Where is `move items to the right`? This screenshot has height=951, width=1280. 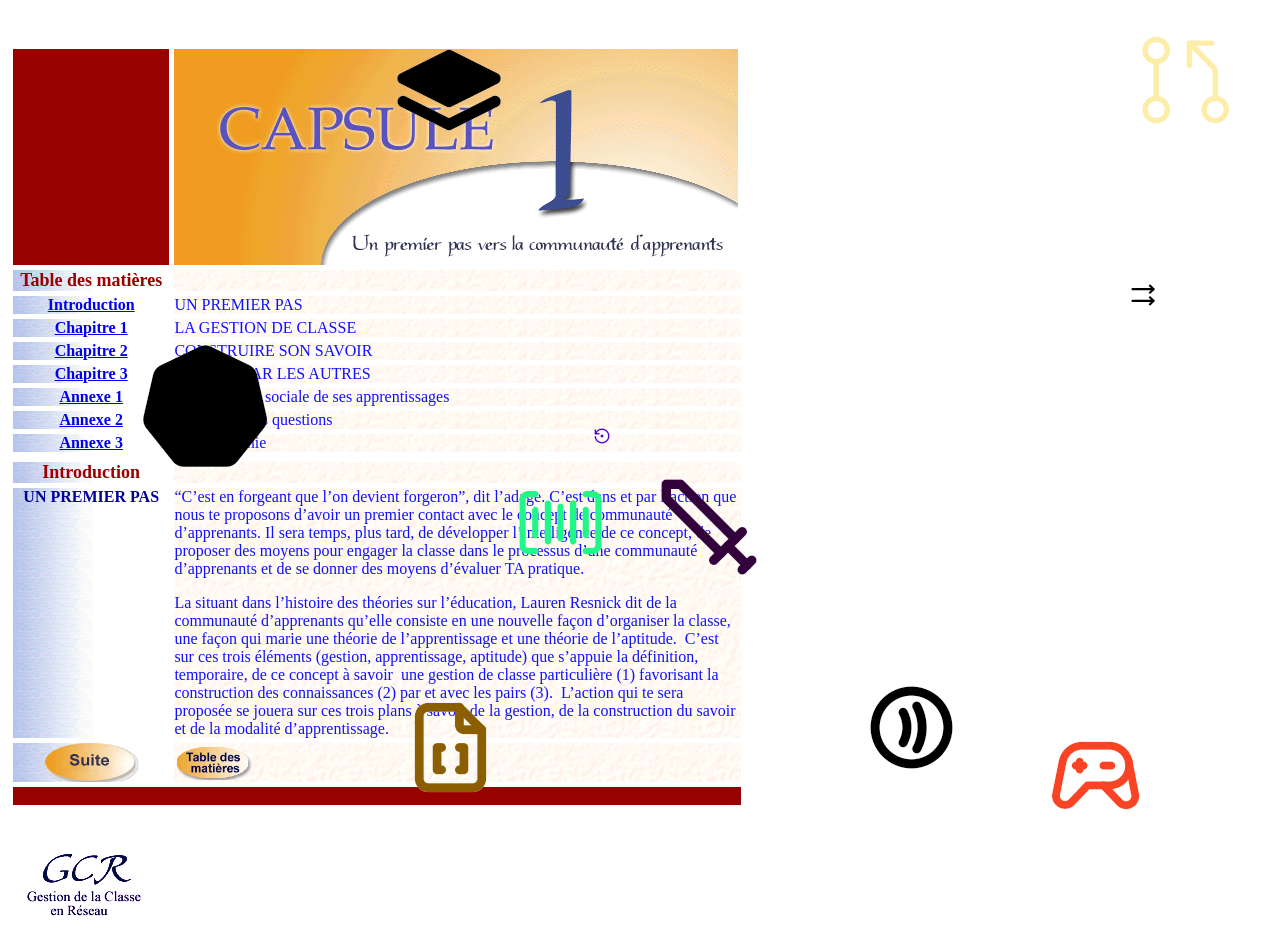
move items to the right is located at coordinates (1143, 295).